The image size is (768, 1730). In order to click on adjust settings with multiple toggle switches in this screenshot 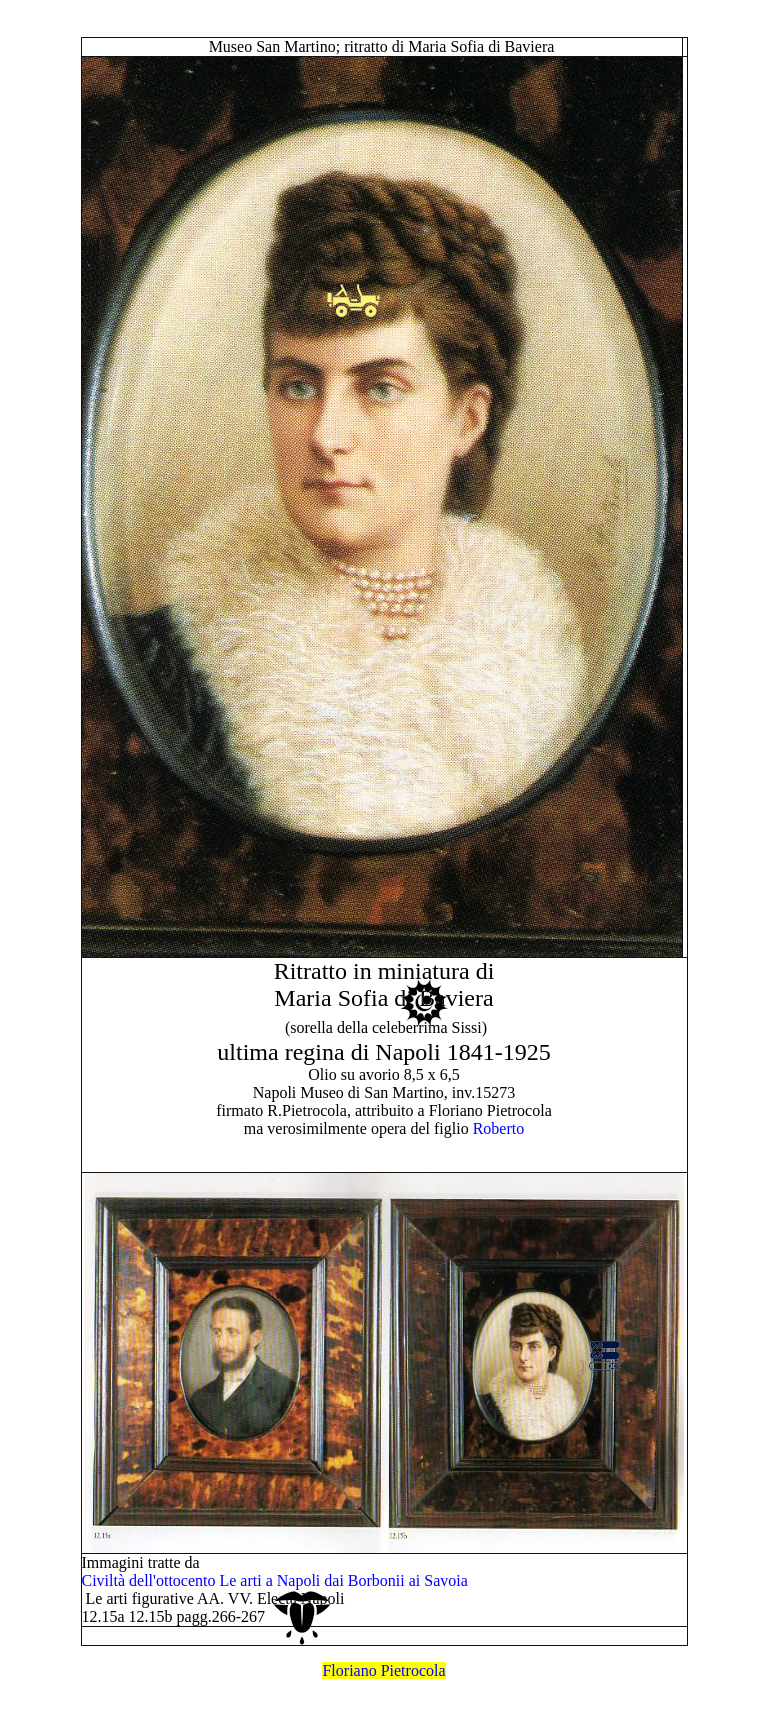, I will do `click(605, 1356)`.